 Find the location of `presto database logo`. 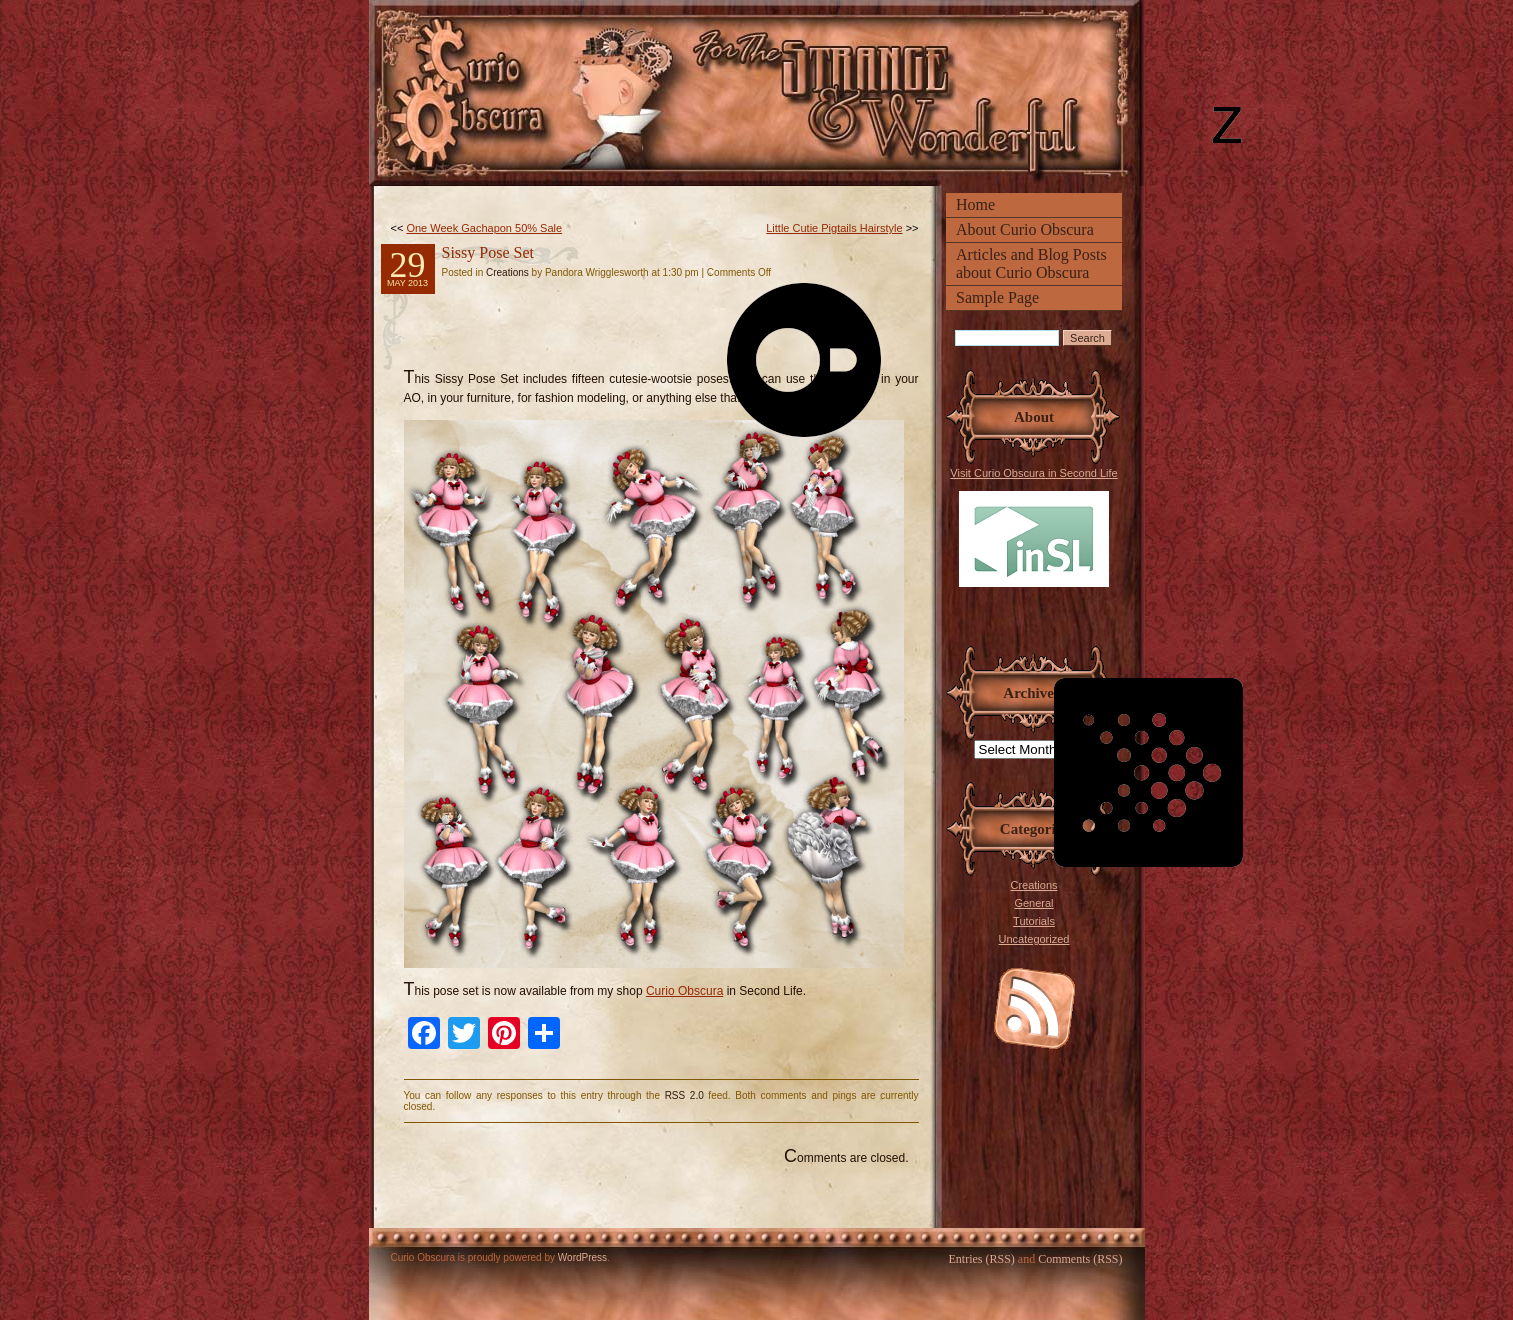

presto database logo is located at coordinates (1148, 772).